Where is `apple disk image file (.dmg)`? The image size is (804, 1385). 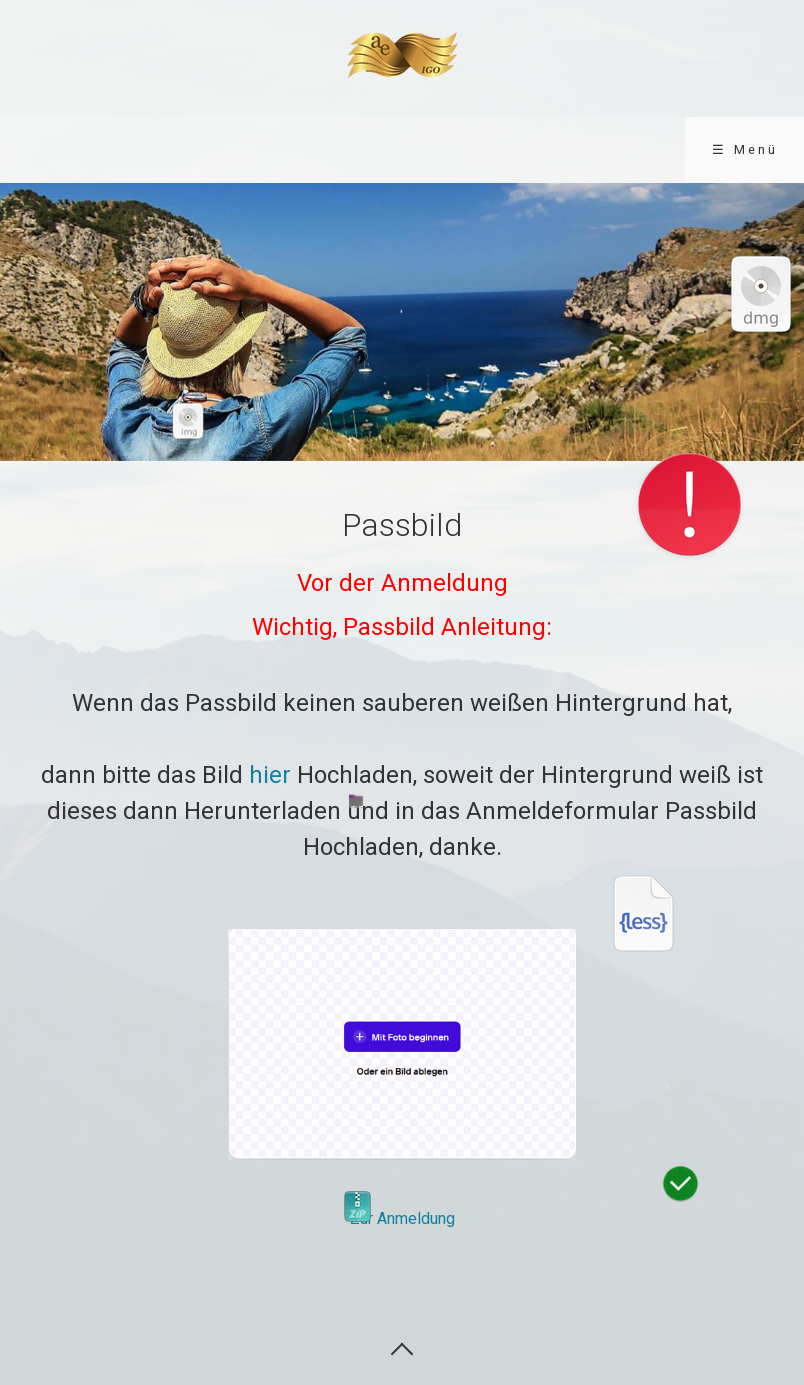 apple disk image file (.dmg) is located at coordinates (761, 294).